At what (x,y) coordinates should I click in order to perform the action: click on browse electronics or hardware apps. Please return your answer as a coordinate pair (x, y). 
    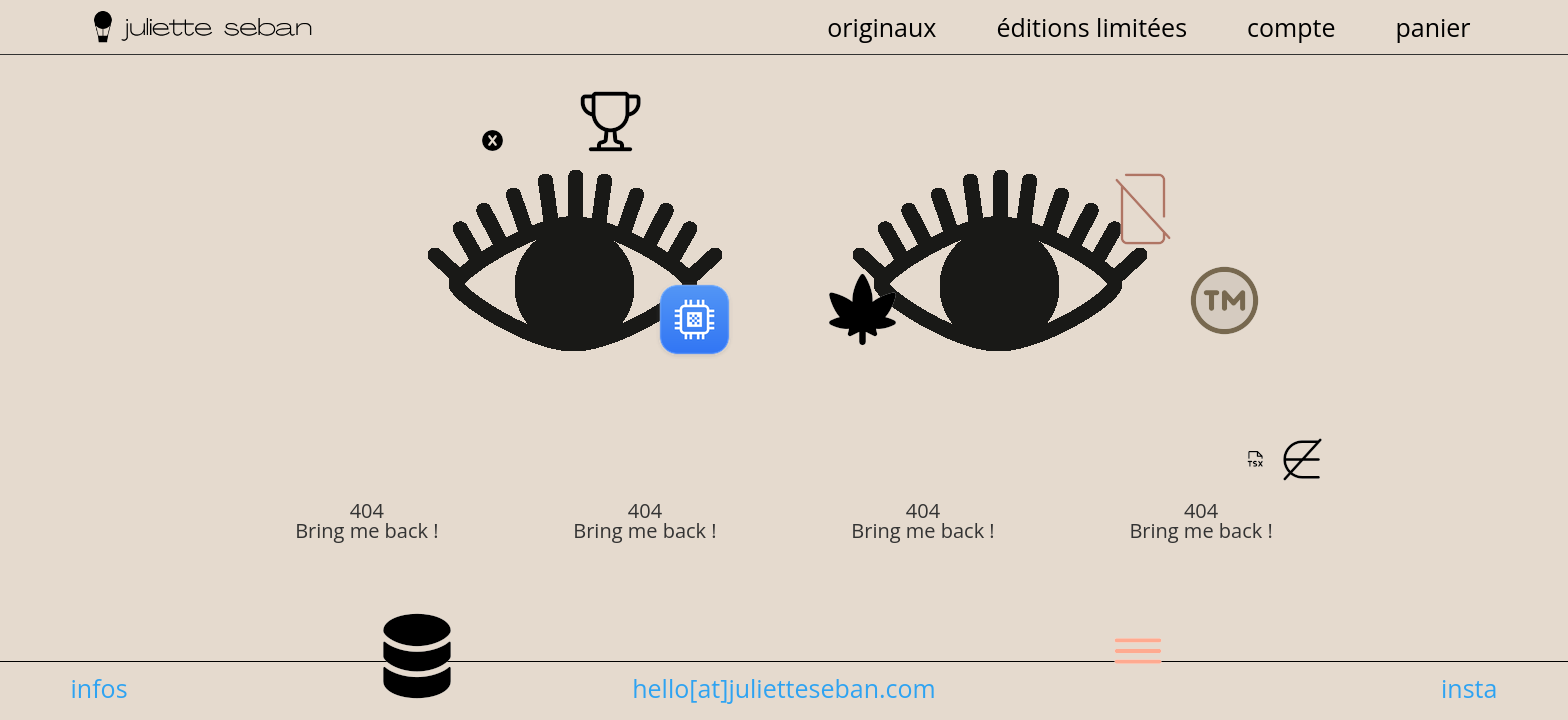
    Looking at the image, I should click on (694, 319).